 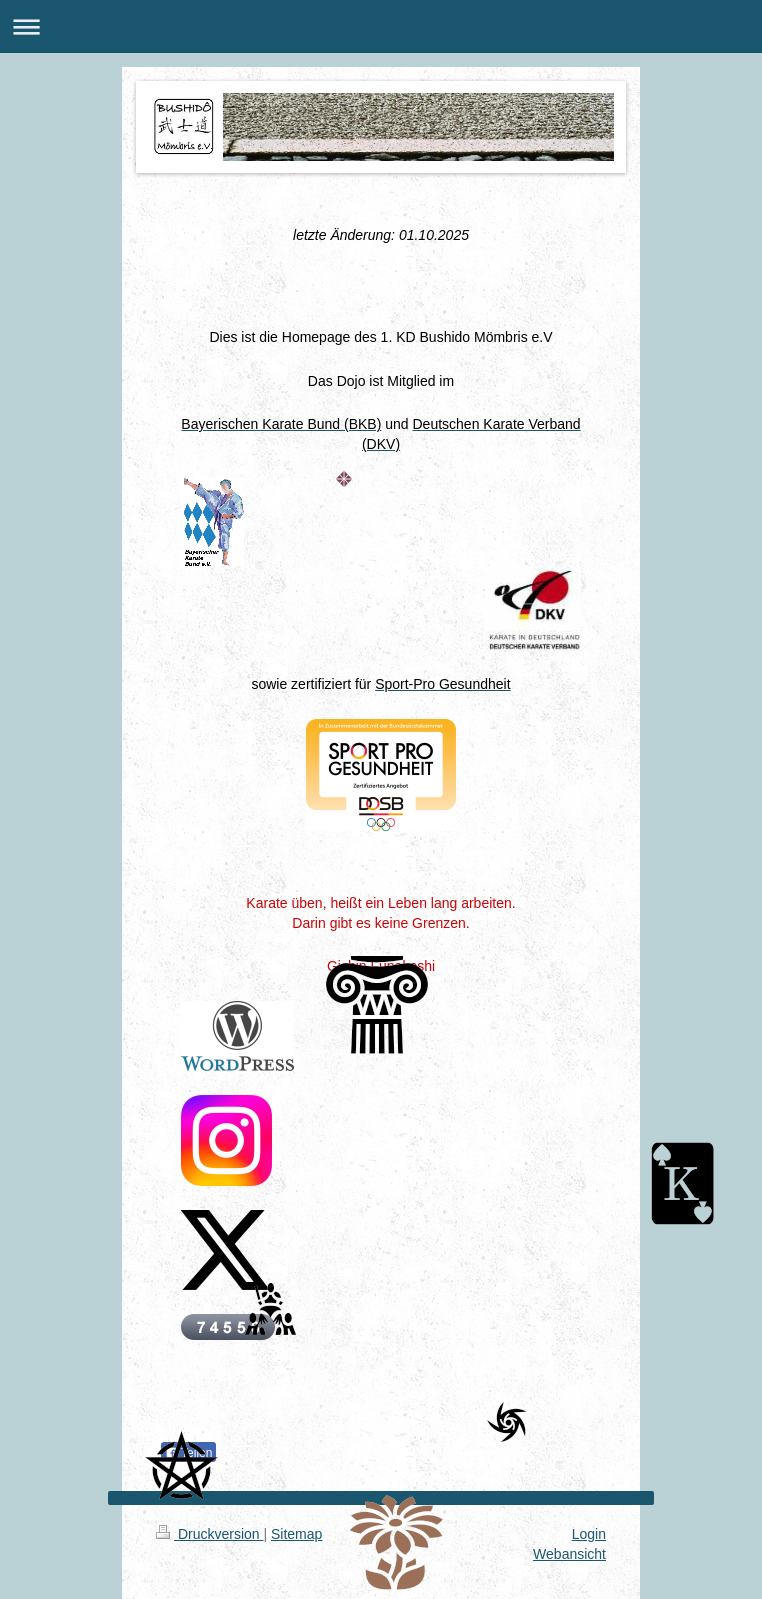 I want to click on toggle grid or quadrant view, so click(x=344, y=479).